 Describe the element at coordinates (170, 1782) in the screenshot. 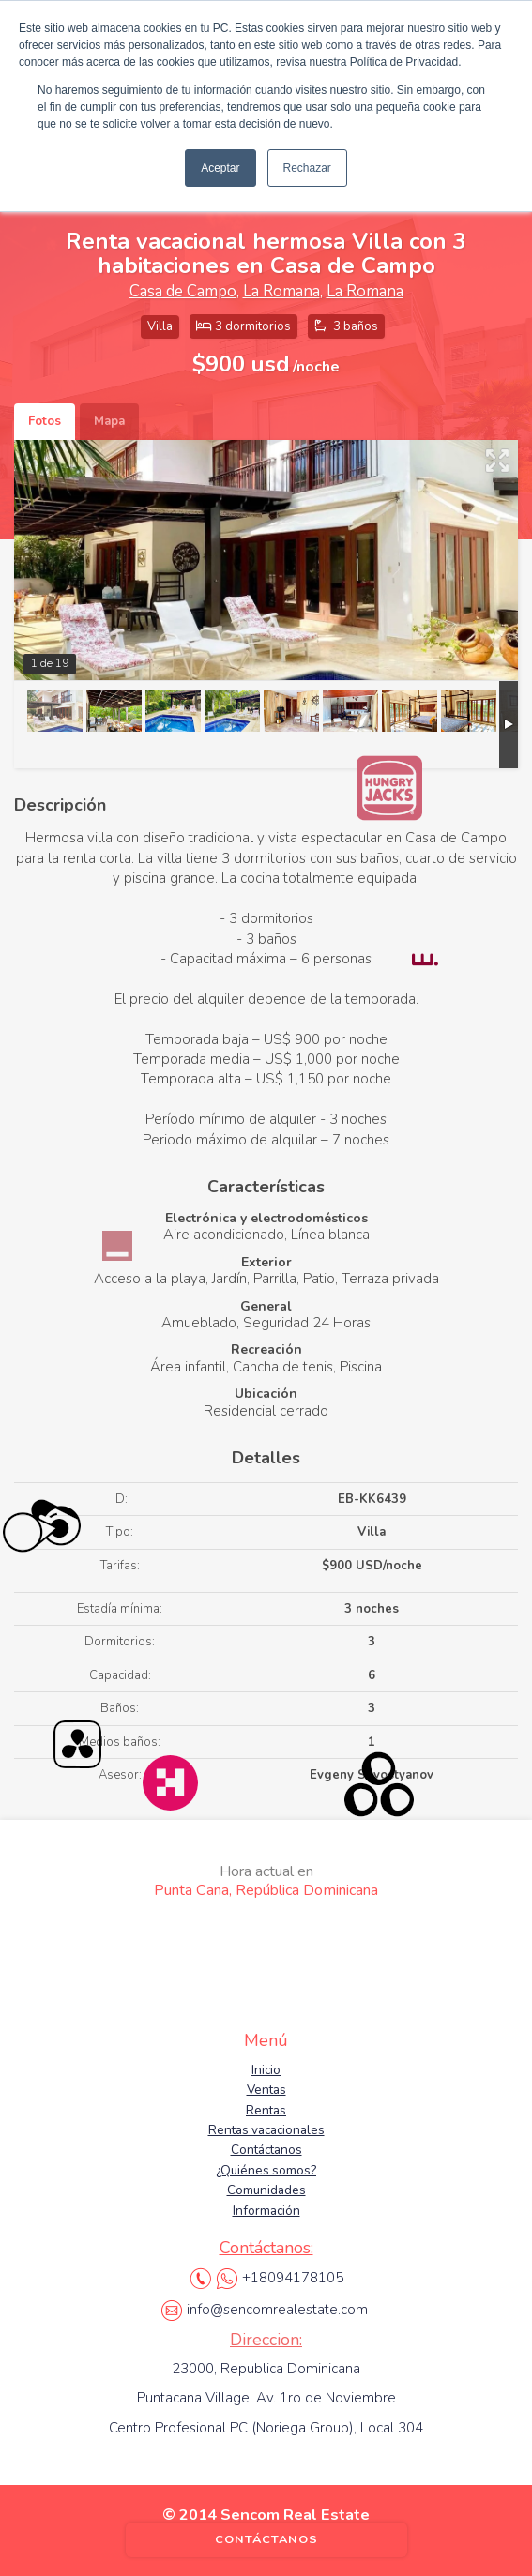

I see `open the Crehana app` at that location.